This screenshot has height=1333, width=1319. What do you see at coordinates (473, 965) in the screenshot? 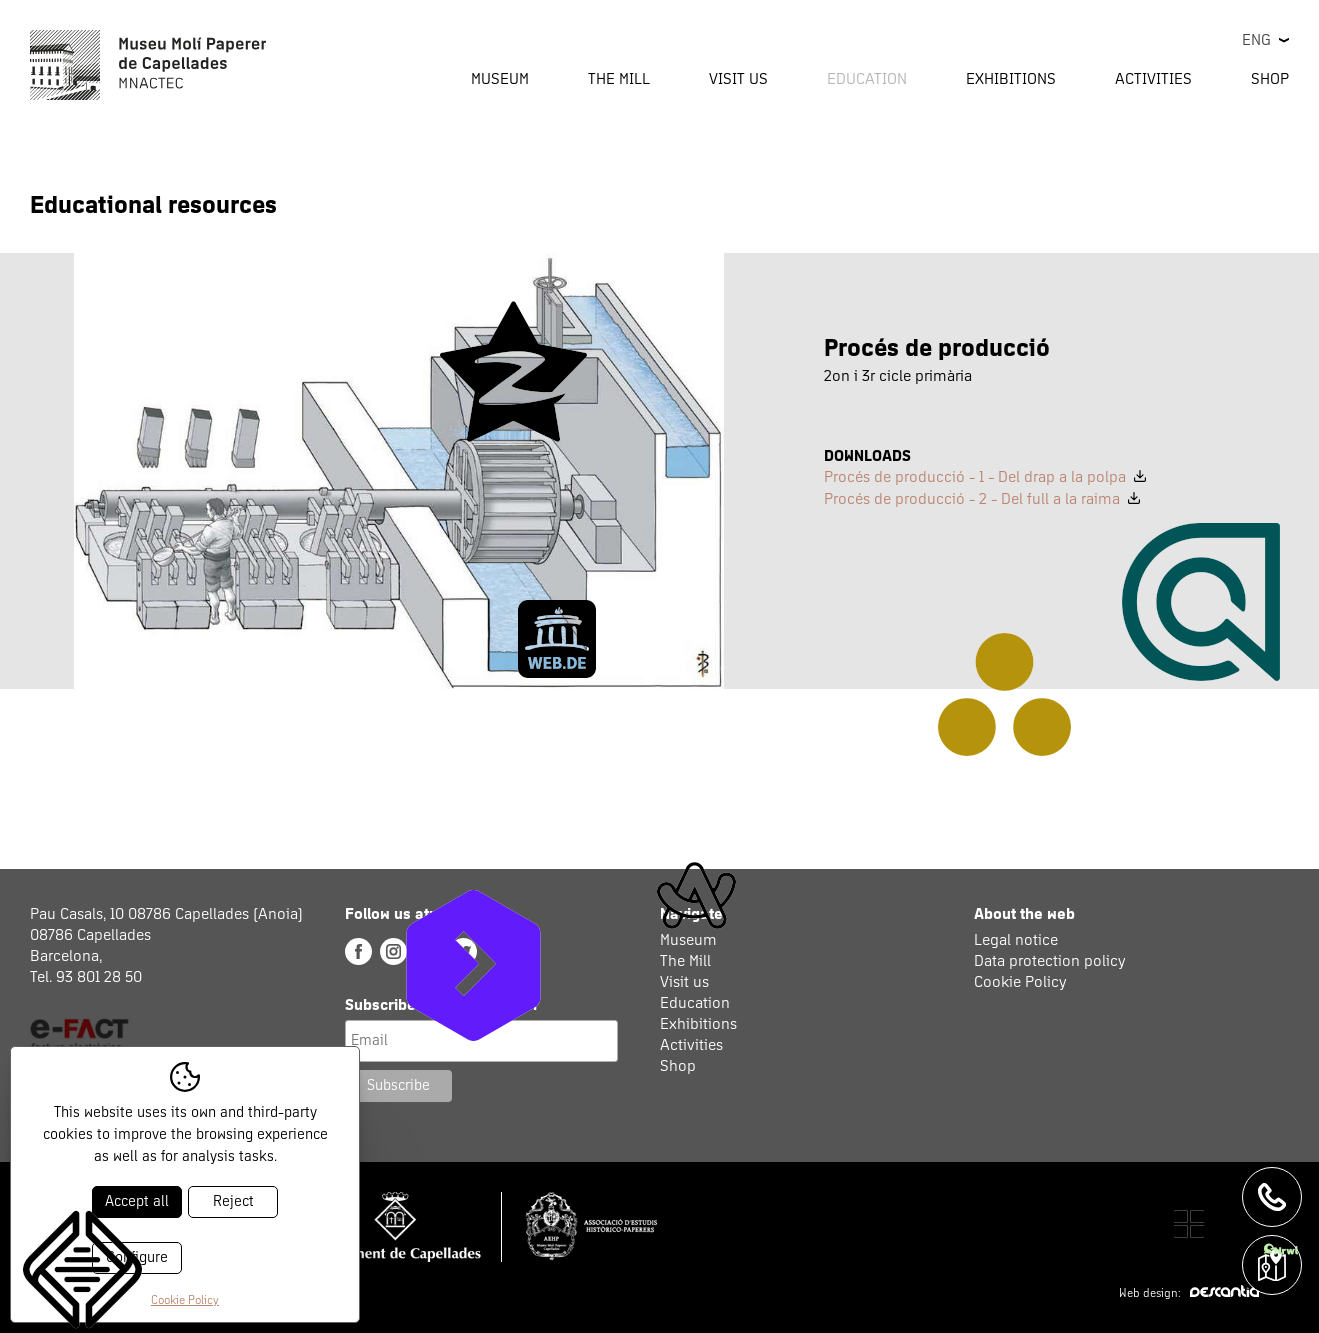
I see `buddy CI/CD platform logo` at bounding box center [473, 965].